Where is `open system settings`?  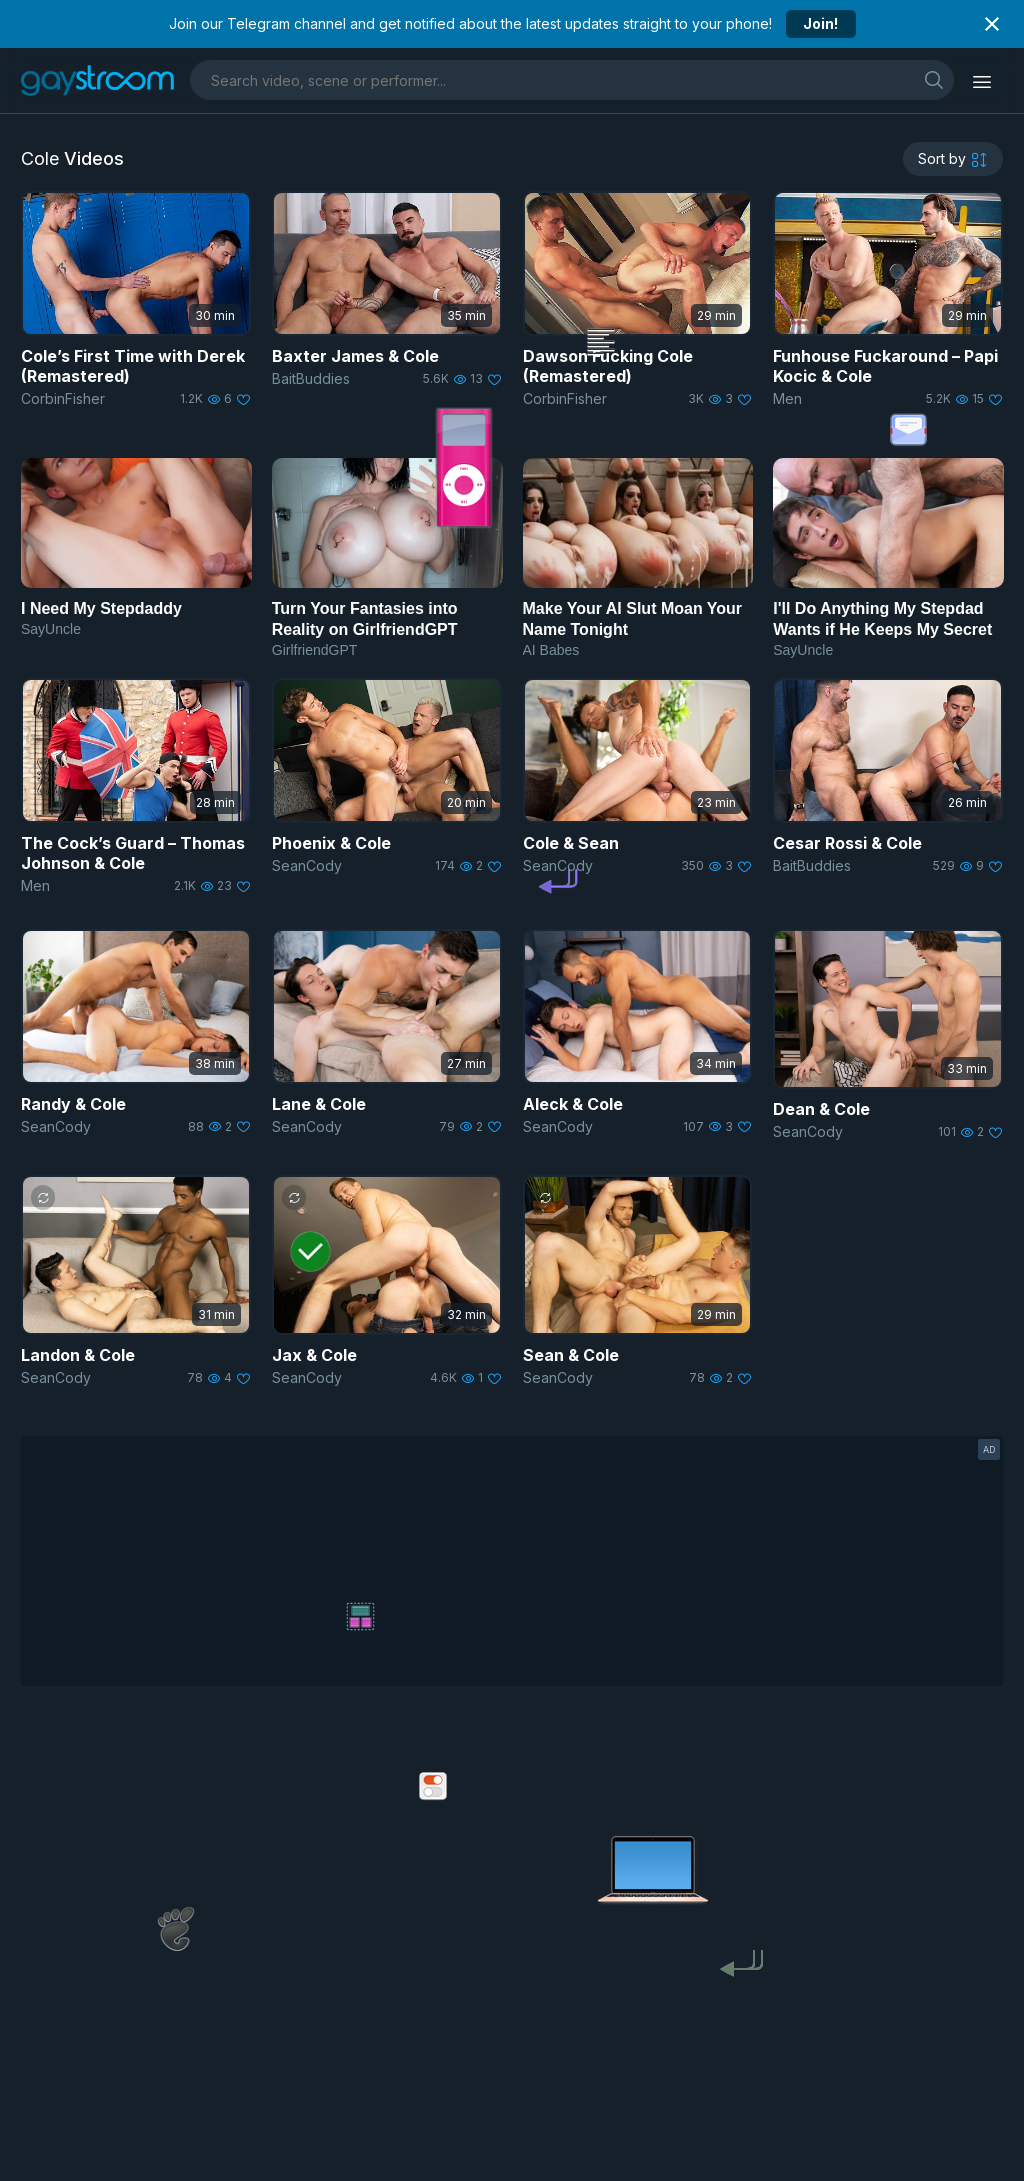
open system settings is located at coordinates (433, 1786).